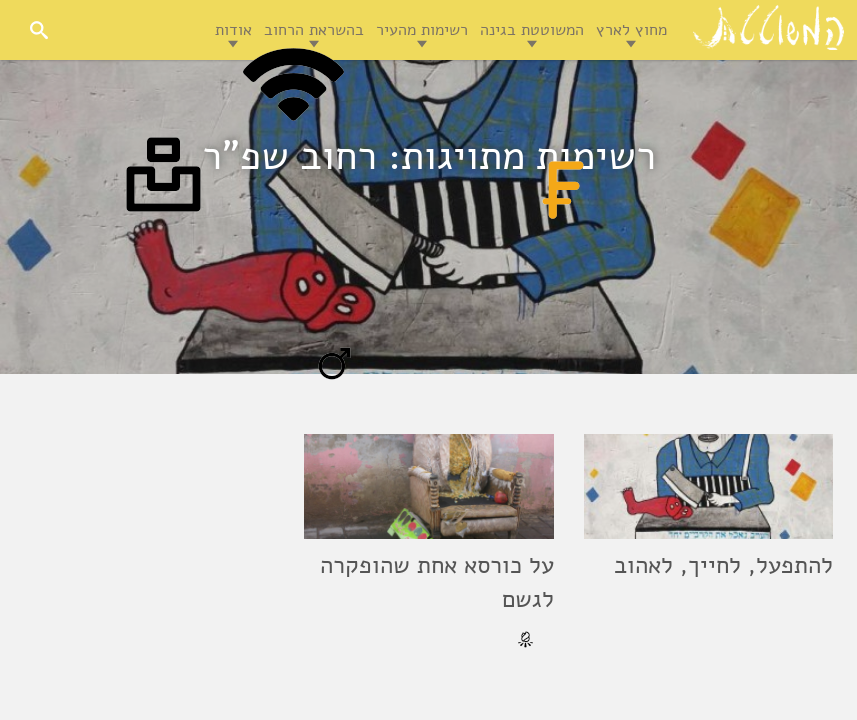  I want to click on access unsplash photo library, so click(163, 174).